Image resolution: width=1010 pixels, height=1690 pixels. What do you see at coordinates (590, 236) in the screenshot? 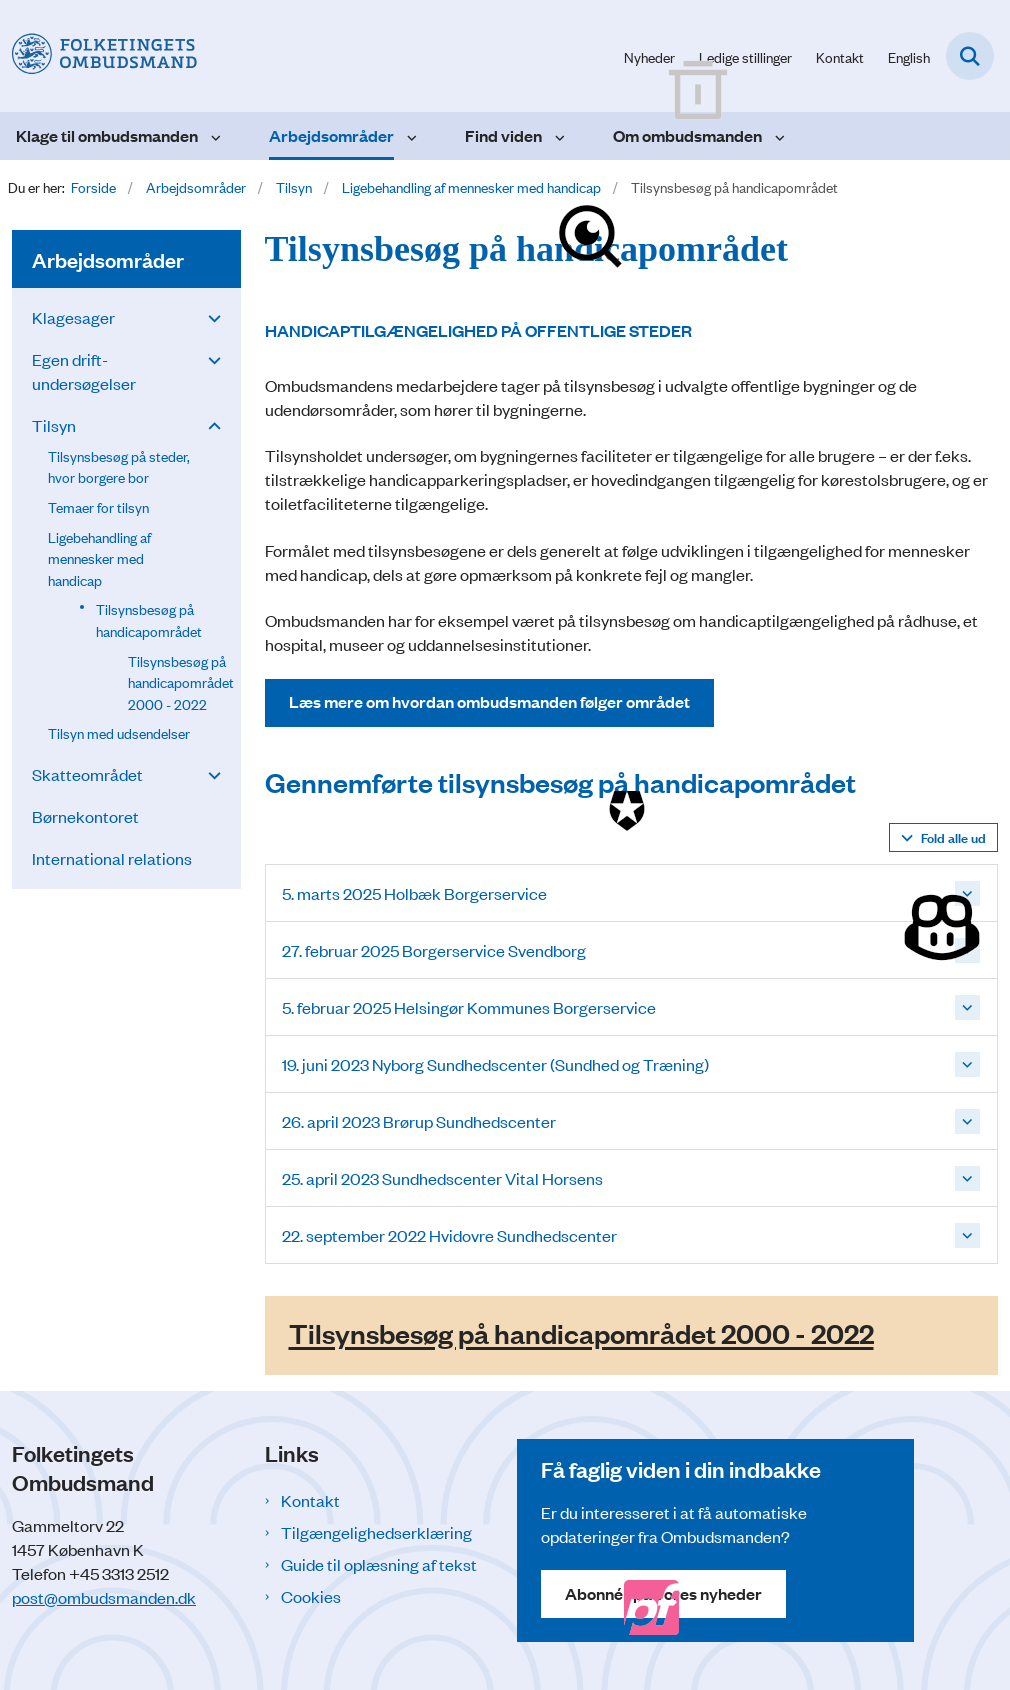
I see `search with visual recognition` at bounding box center [590, 236].